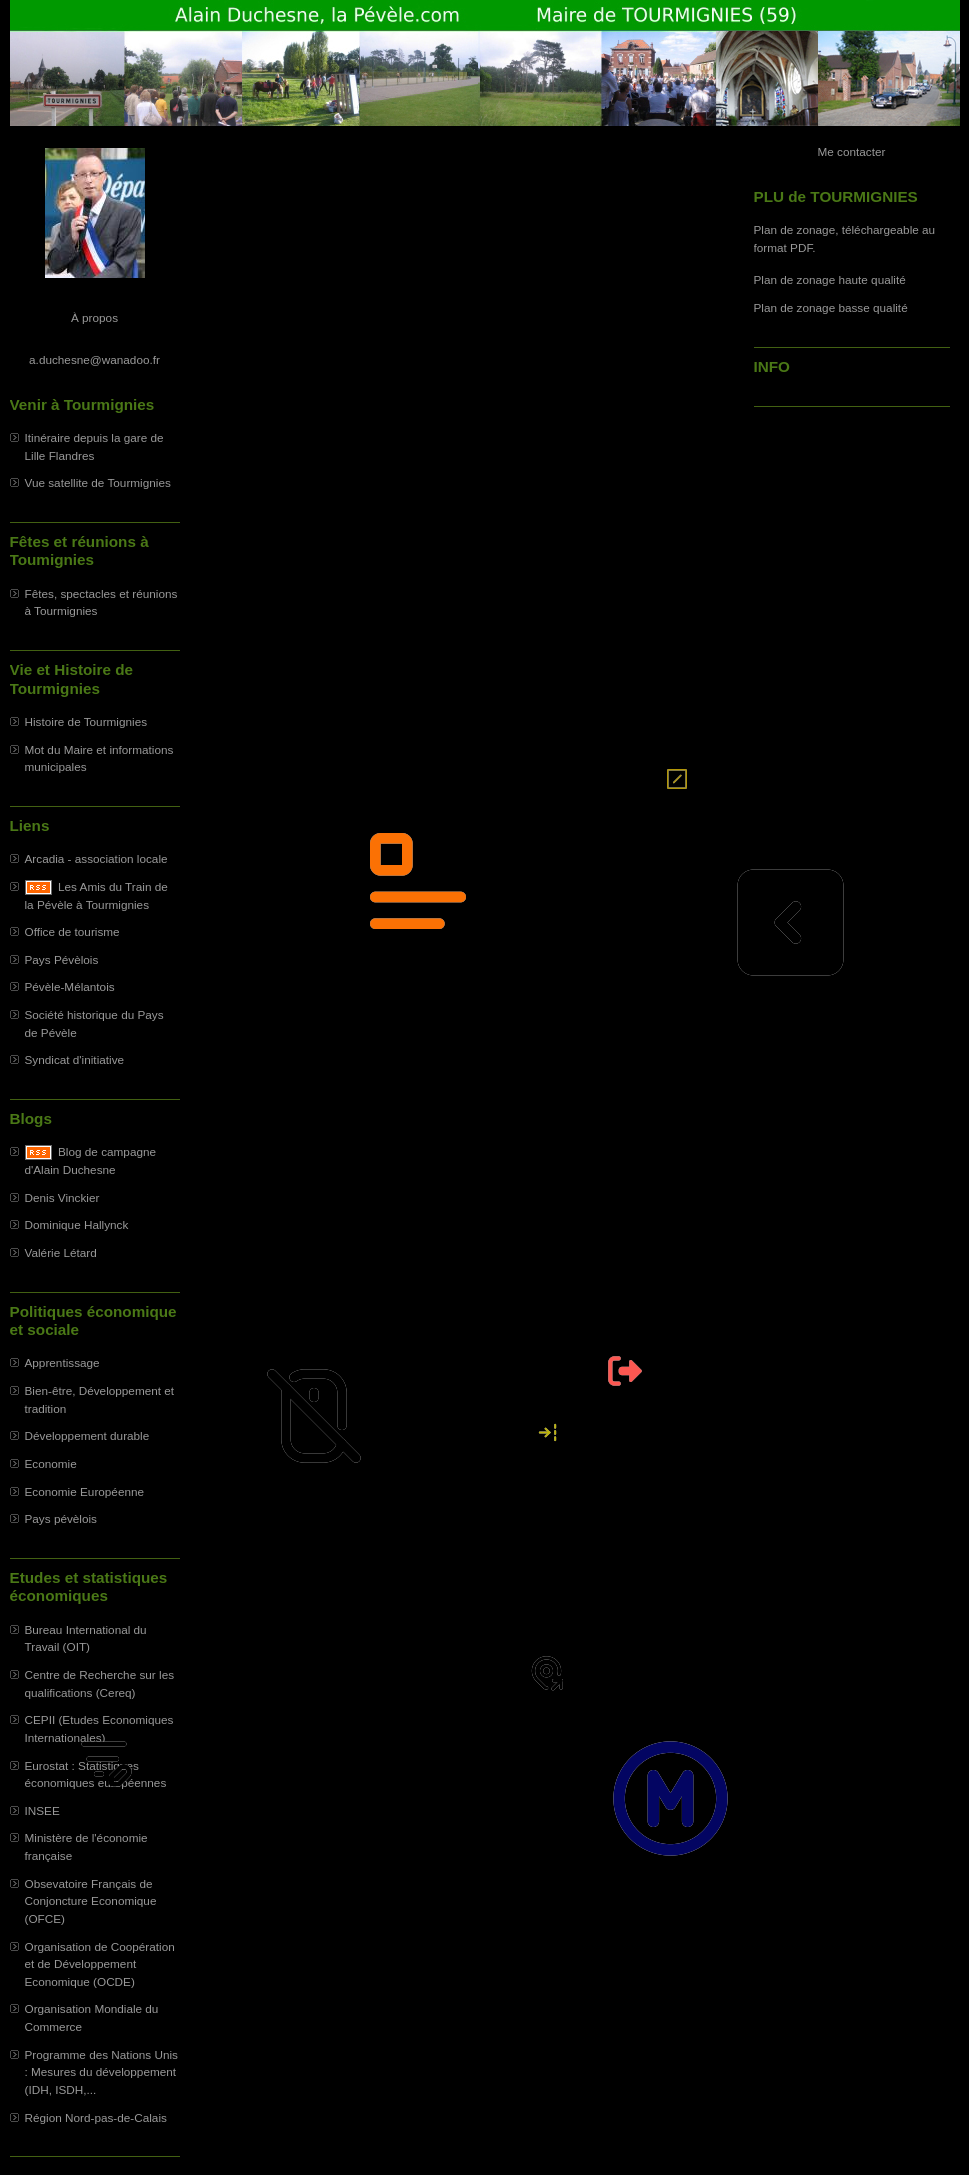 Image resolution: width=969 pixels, height=2175 pixels. What do you see at coordinates (677, 779) in the screenshot?
I see `indicates an ignored file in a diff view` at bounding box center [677, 779].